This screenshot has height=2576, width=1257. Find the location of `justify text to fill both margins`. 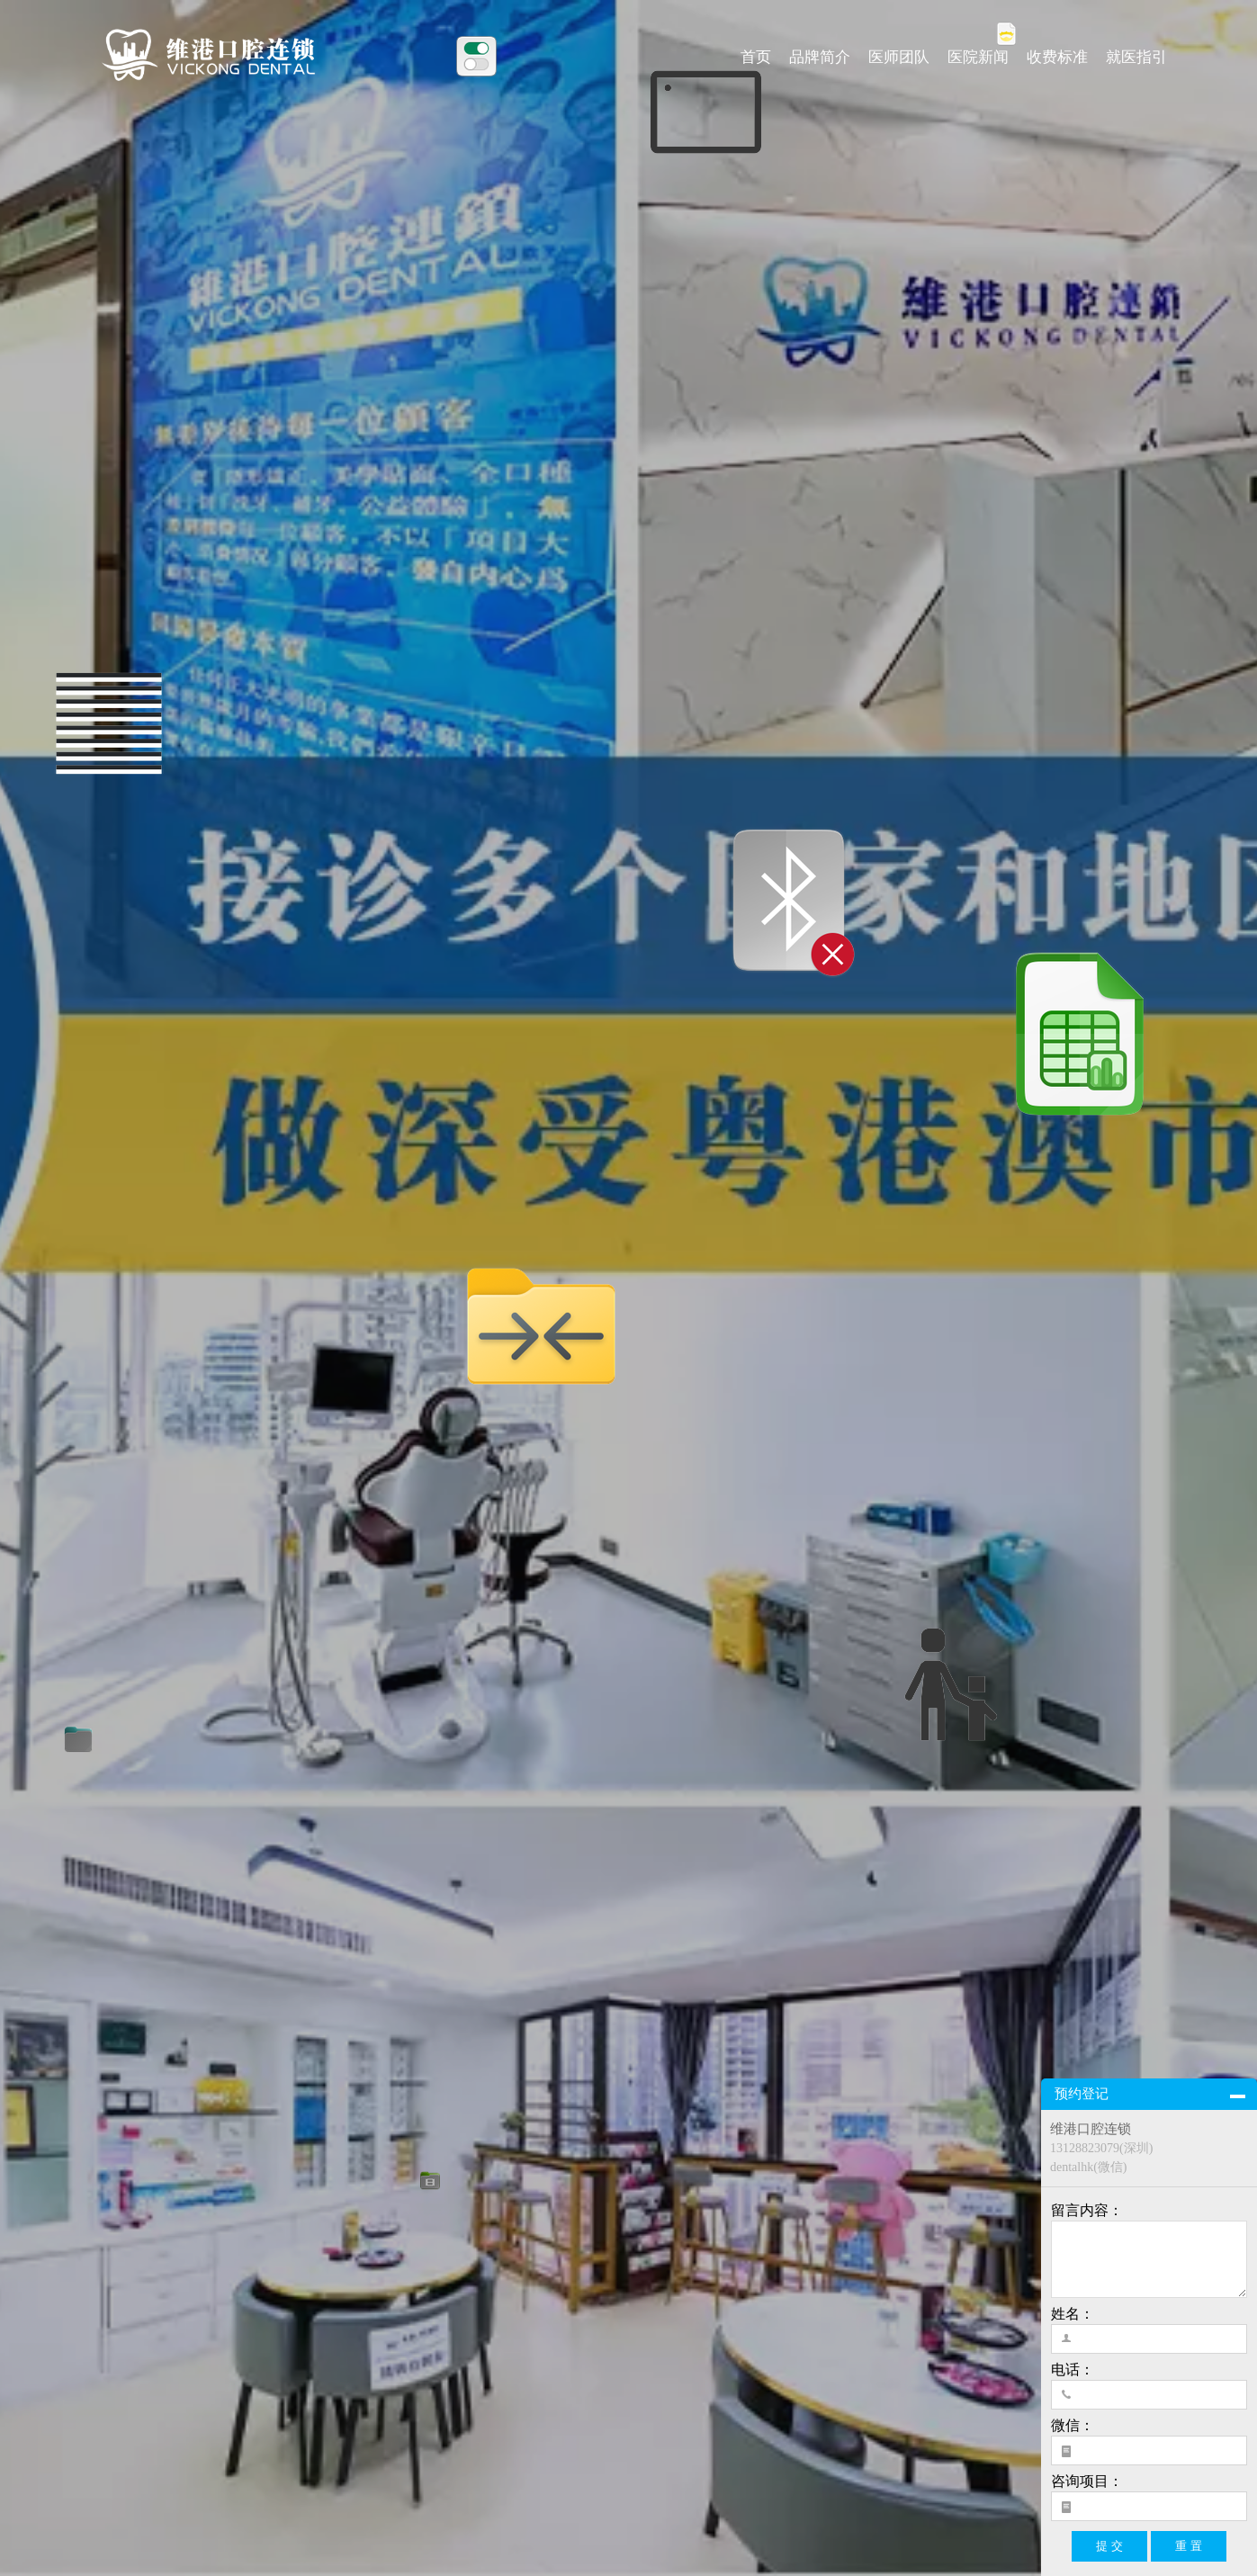

justify text to fill both margins is located at coordinates (109, 723).